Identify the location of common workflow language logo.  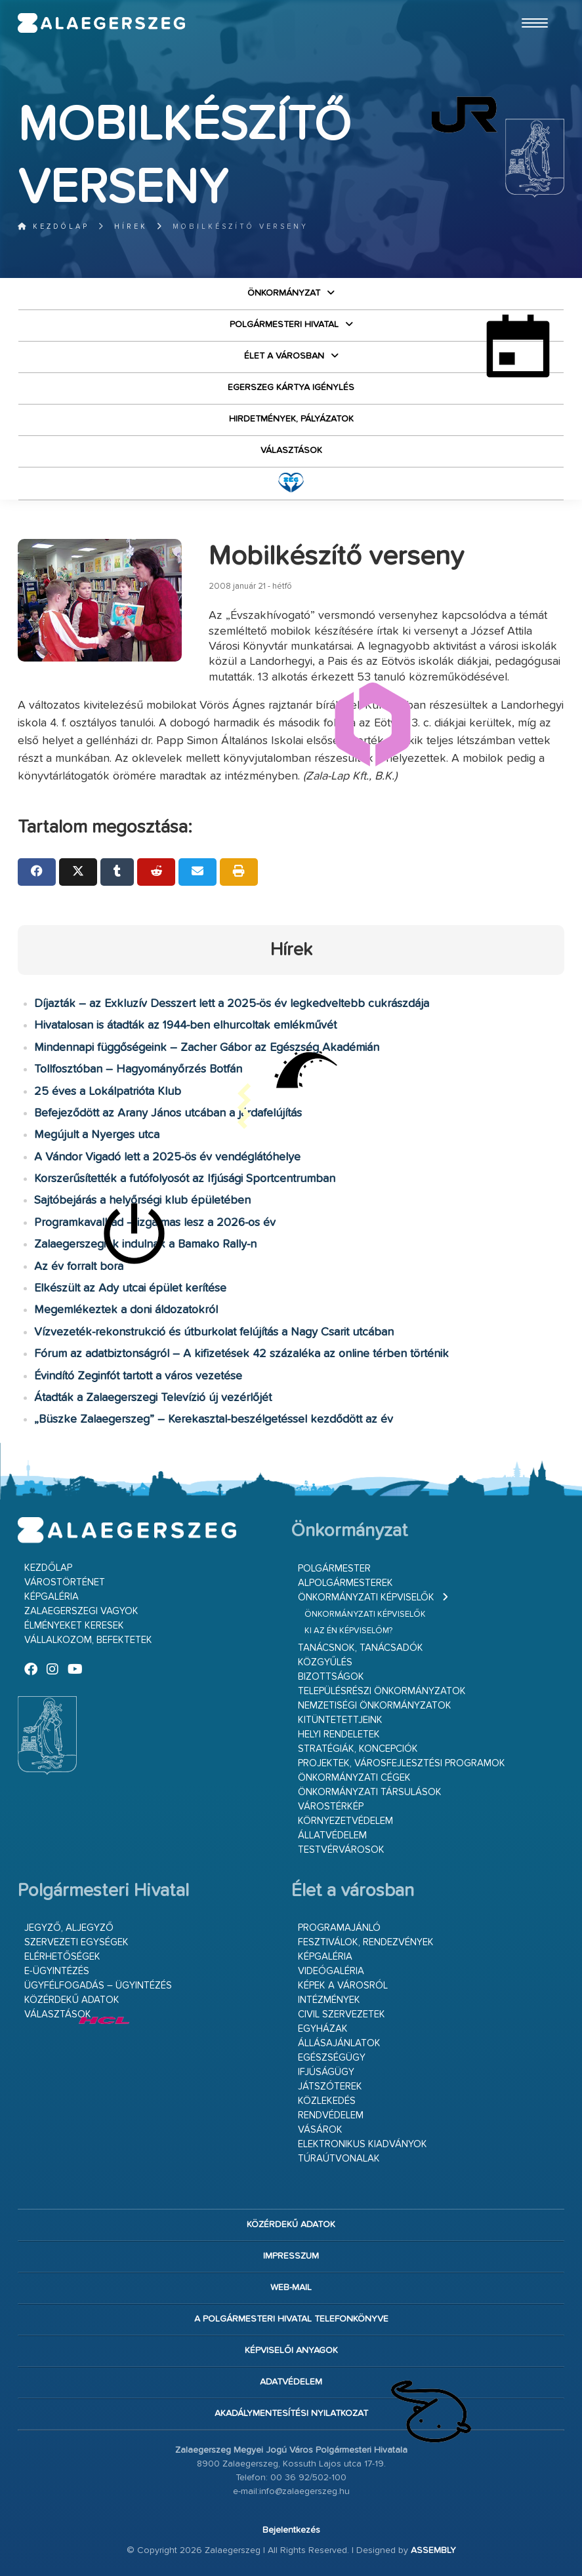
(244, 1106).